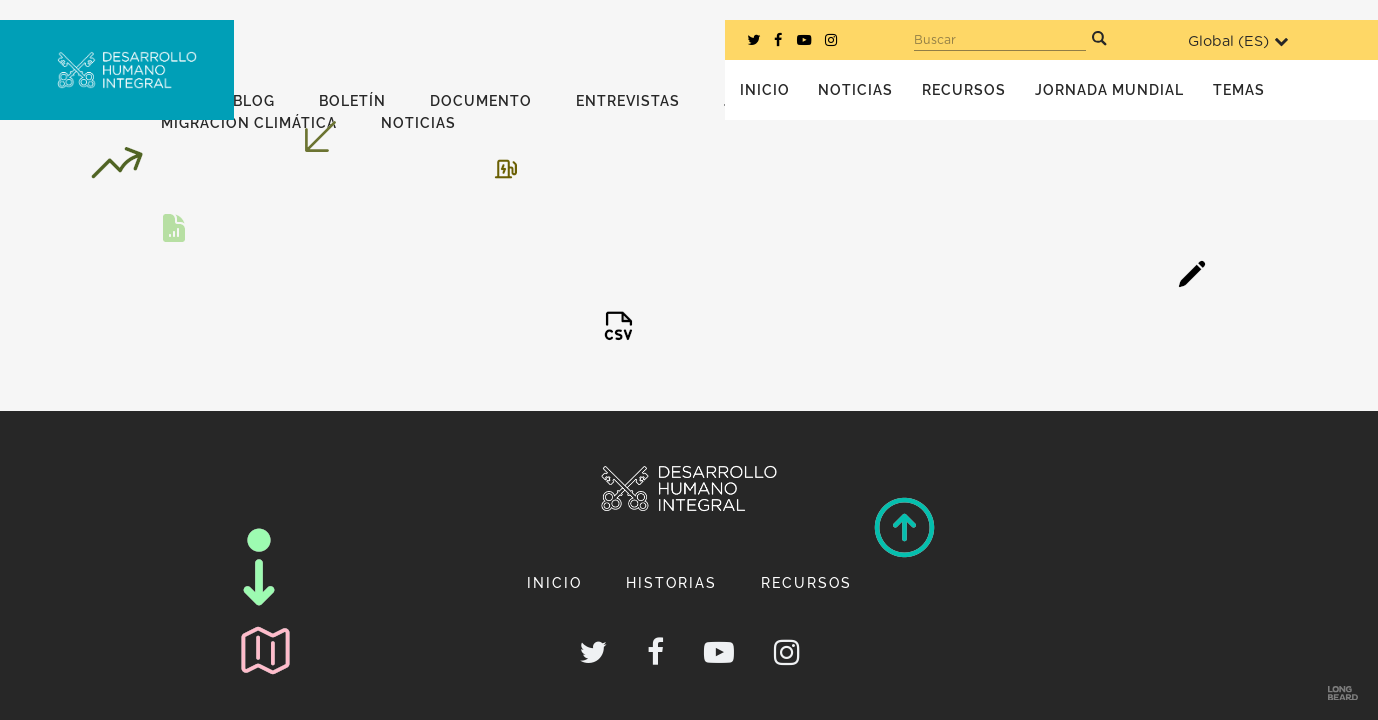 This screenshot has height=720, width=1378. What do you see at coordinates (259, 567) in the screenshot?
I see `move item down in a list` at bounding box center [259, 567].